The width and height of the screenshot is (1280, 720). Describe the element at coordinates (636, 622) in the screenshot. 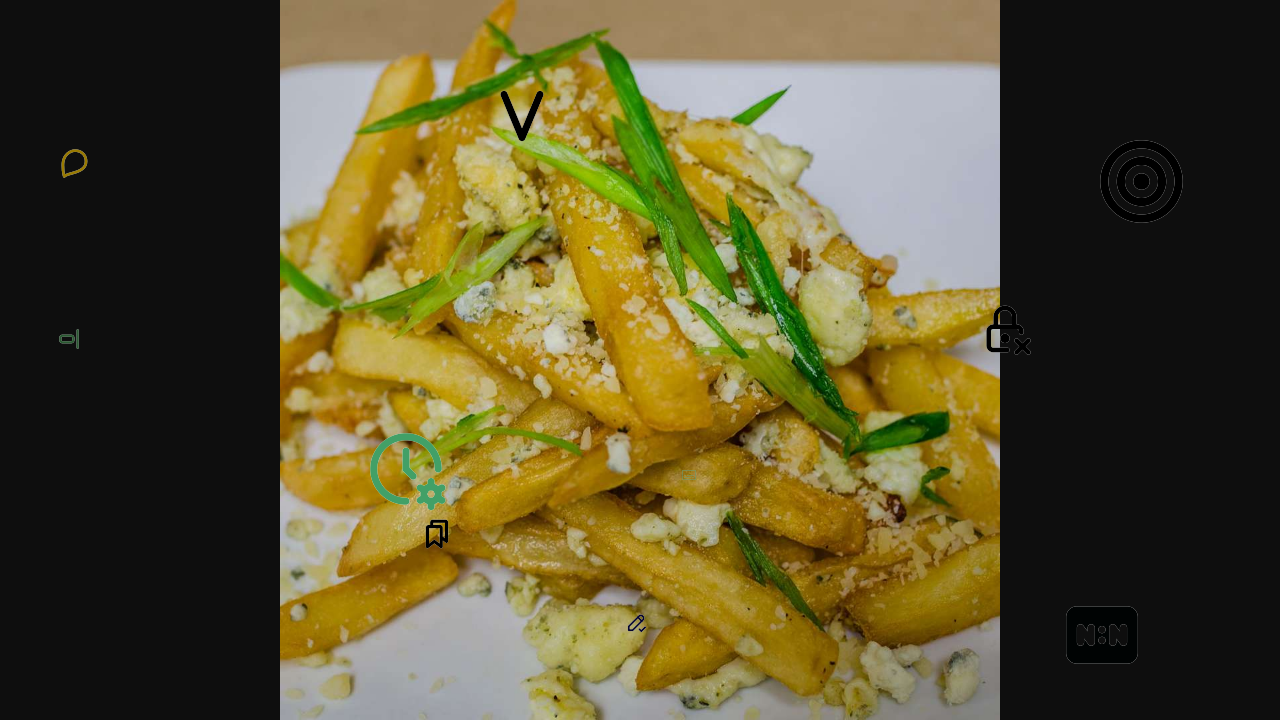

I see `edit completed or saved successfully` at that location.